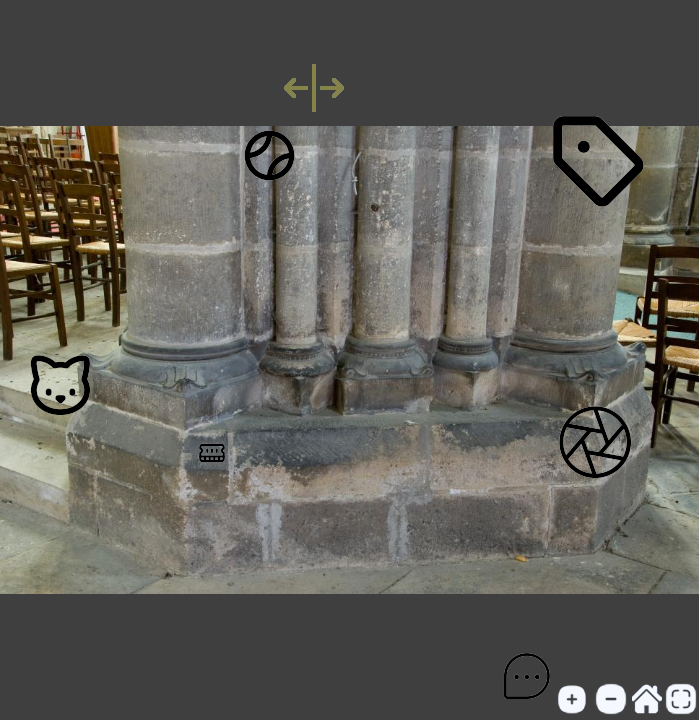 The height and width of the screenshot is (720, 699). I want to click on access pet-related features or settings, so click(60, 385).